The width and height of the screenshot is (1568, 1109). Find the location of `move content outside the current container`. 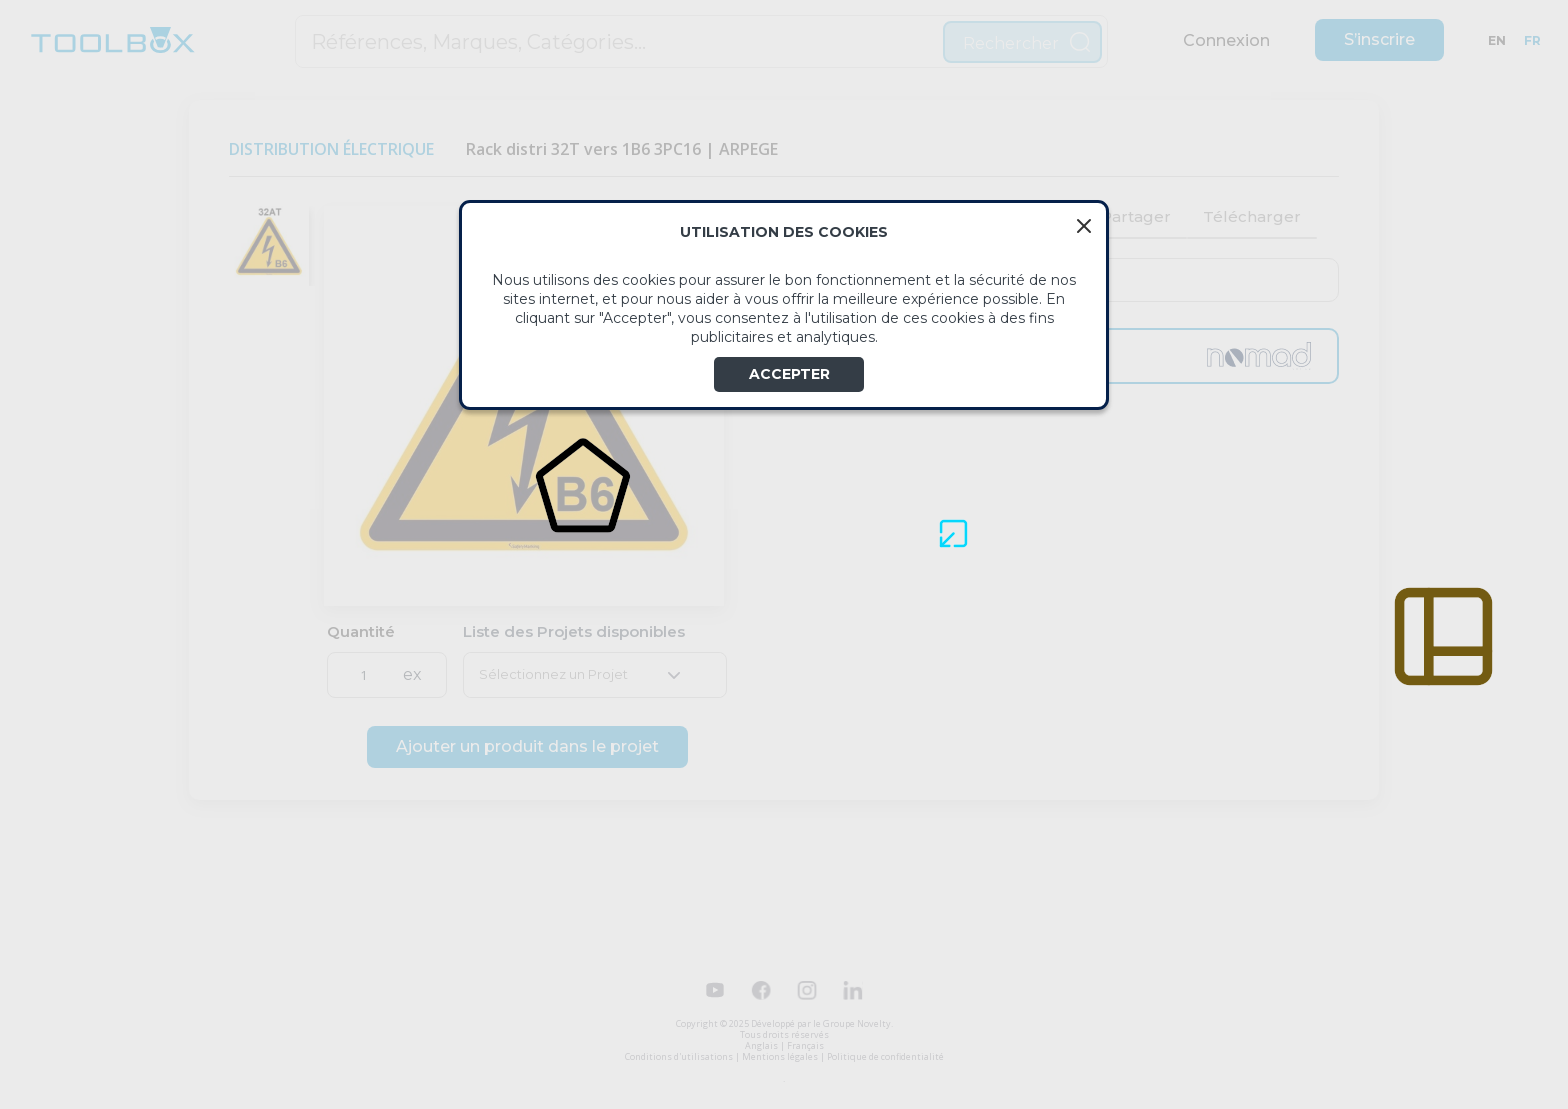

move content outside the current container is located at coordinates (953, 533).